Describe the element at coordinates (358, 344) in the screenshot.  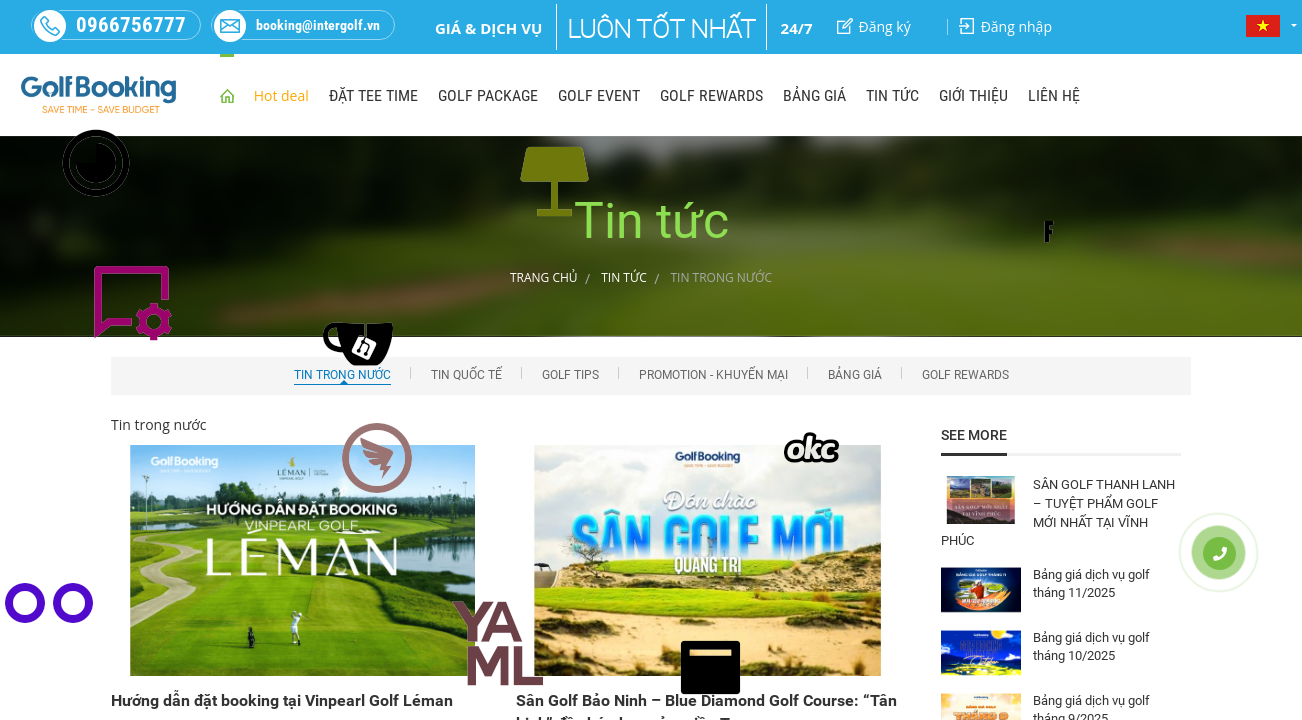
I see `open gitea git repository` at that location.